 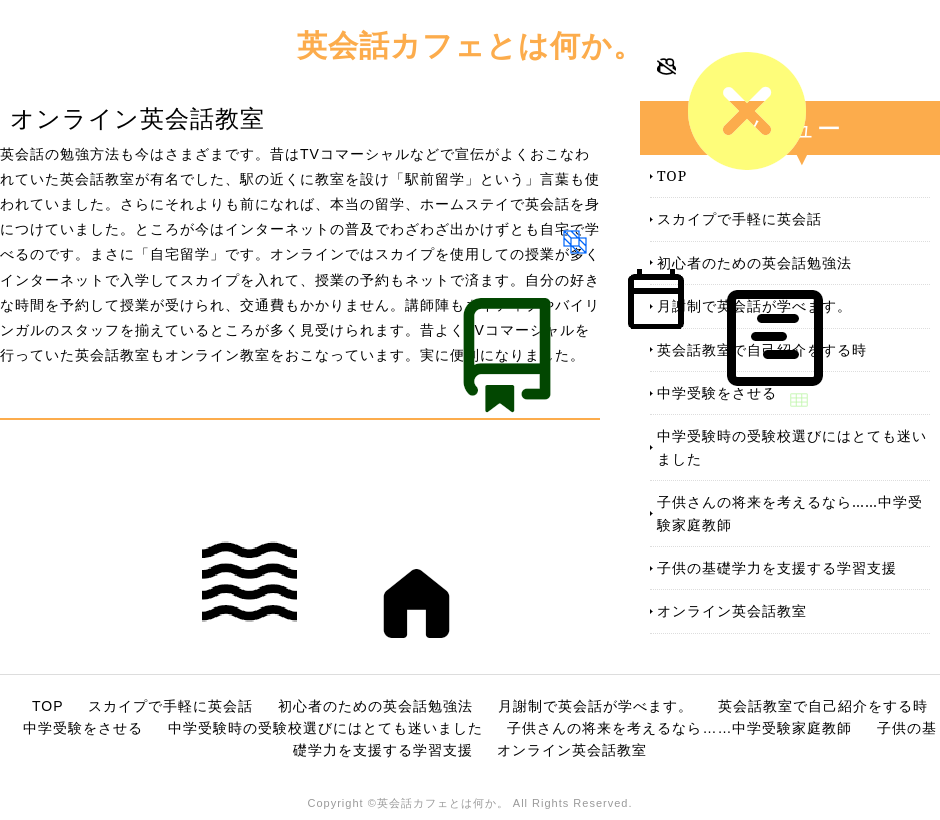 I want to click on view today's date or calendar, so click(x=656, y=299).